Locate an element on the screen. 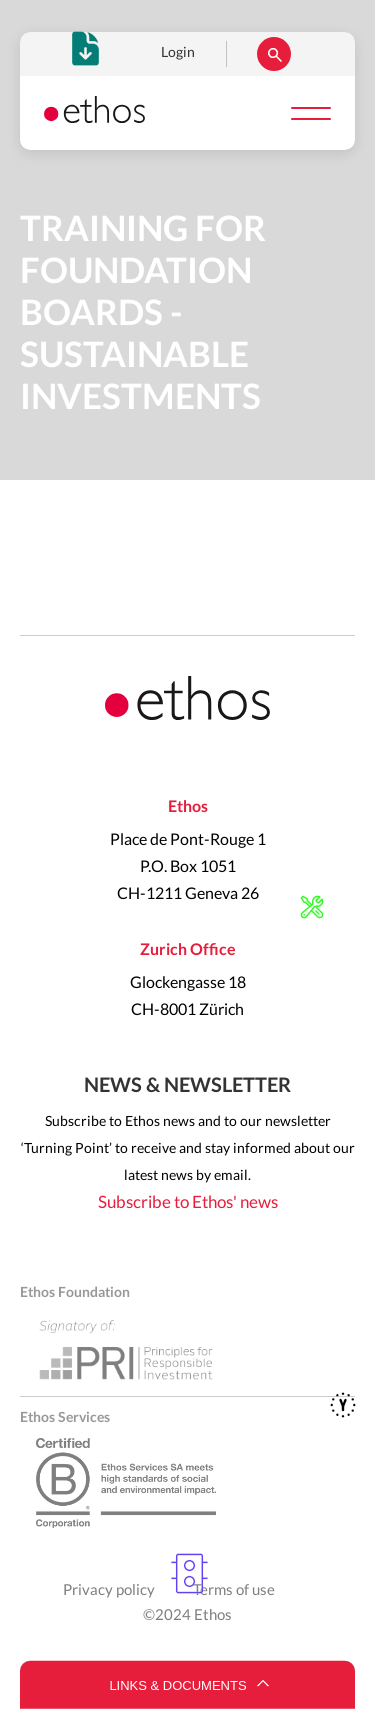  traffic or signal status indicator is located at coordinates (189, 1573).